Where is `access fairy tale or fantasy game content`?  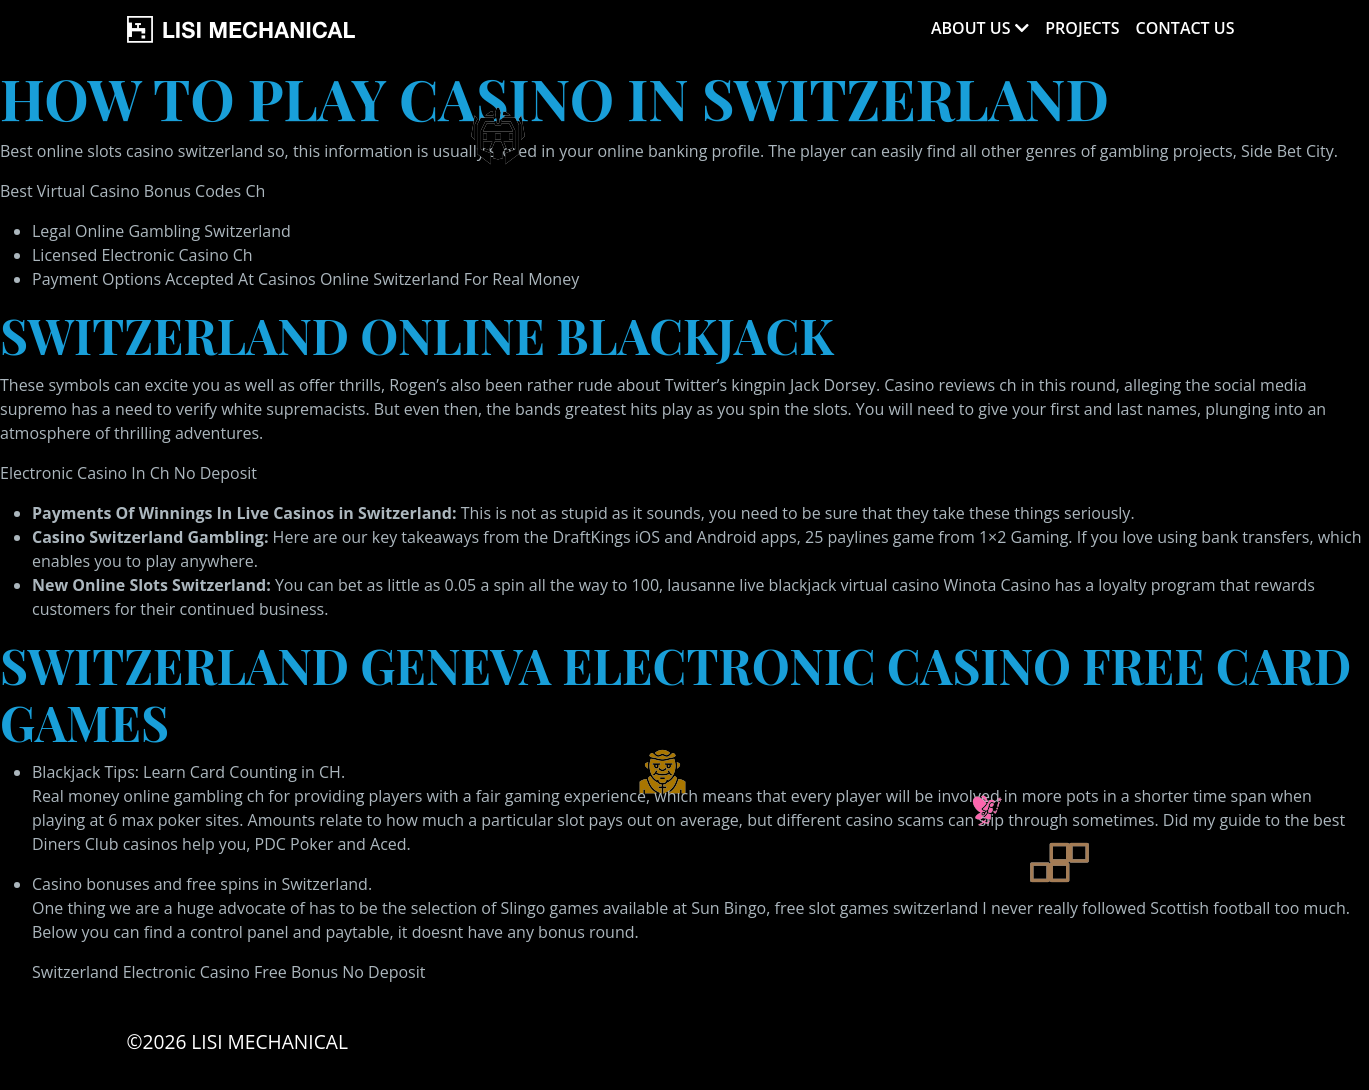 access fairy tale or fantasy game content is located at coordinates (987, 810).